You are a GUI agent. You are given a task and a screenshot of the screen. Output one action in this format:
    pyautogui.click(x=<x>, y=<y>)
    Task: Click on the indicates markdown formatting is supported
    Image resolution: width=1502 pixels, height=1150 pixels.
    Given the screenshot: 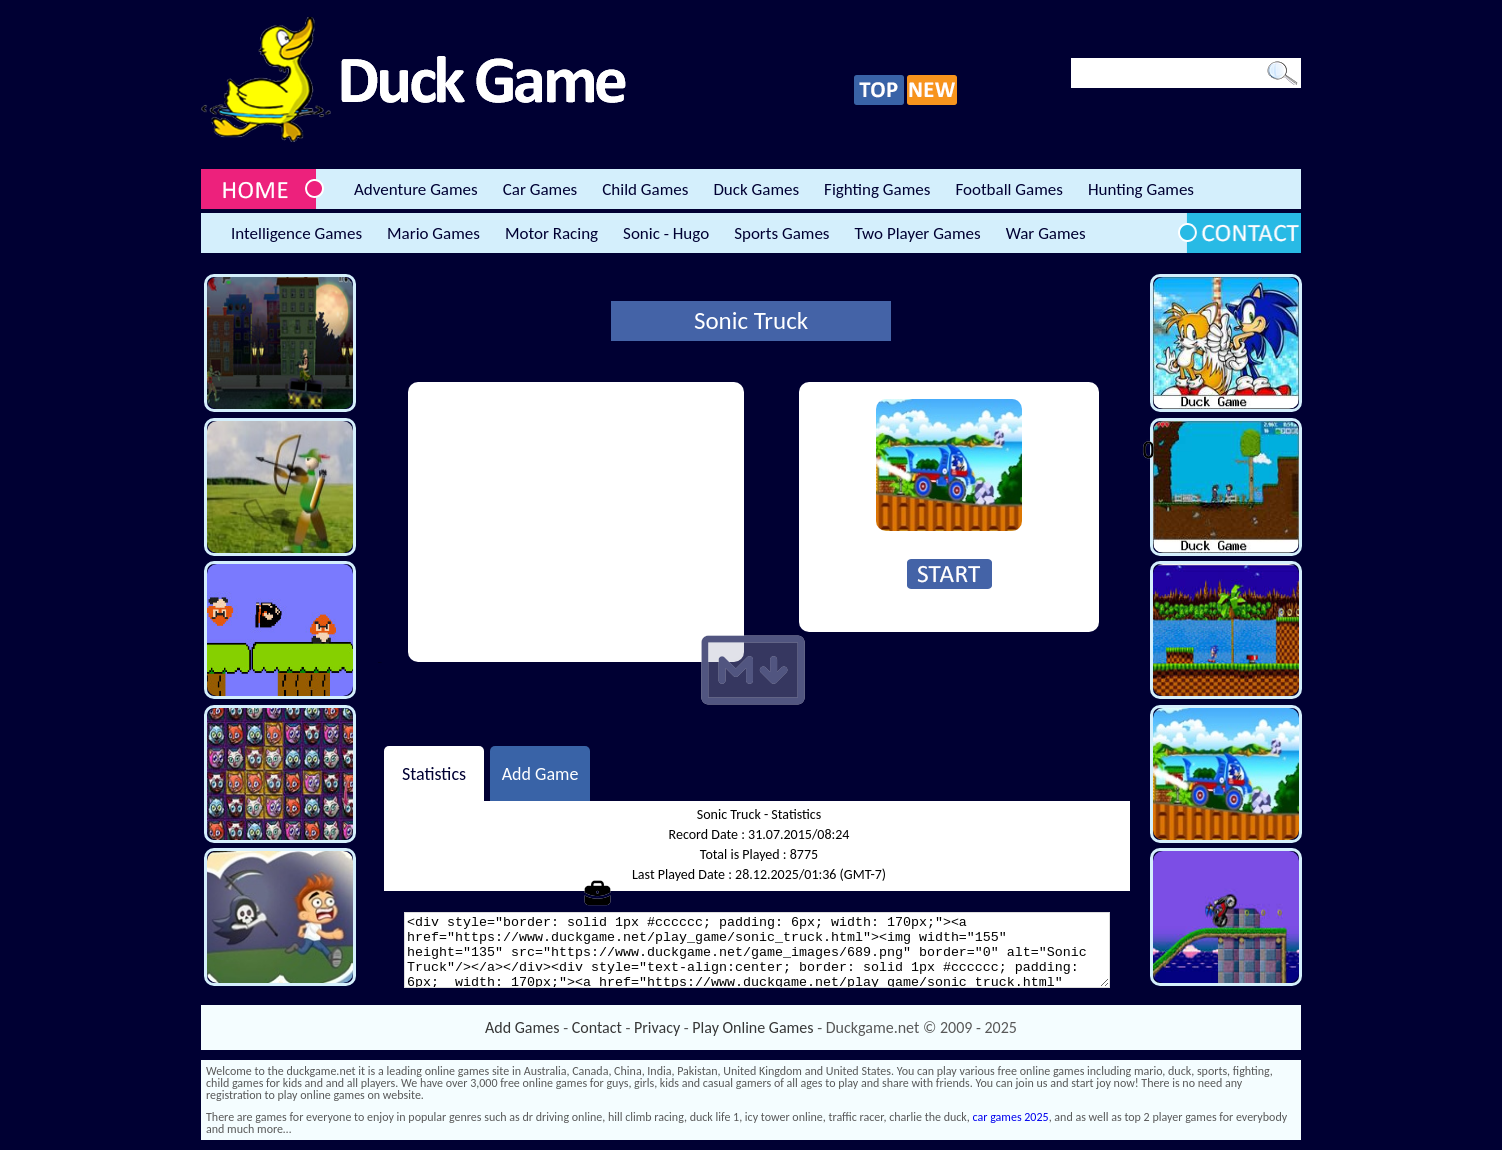 What is the action you would take?
    pyautogui.click(x=753, y=670)
    